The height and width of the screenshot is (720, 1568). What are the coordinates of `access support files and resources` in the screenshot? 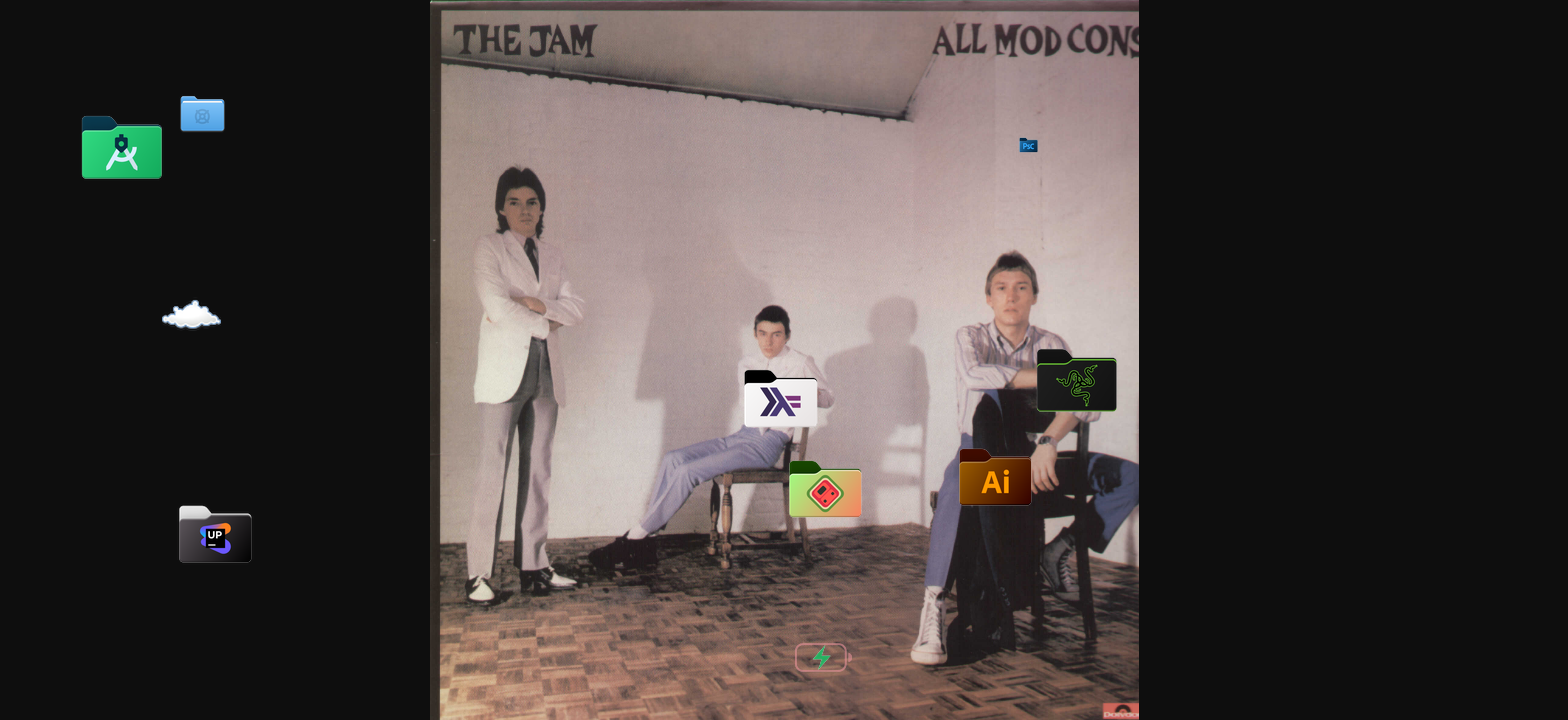 It's located at (202, 113).